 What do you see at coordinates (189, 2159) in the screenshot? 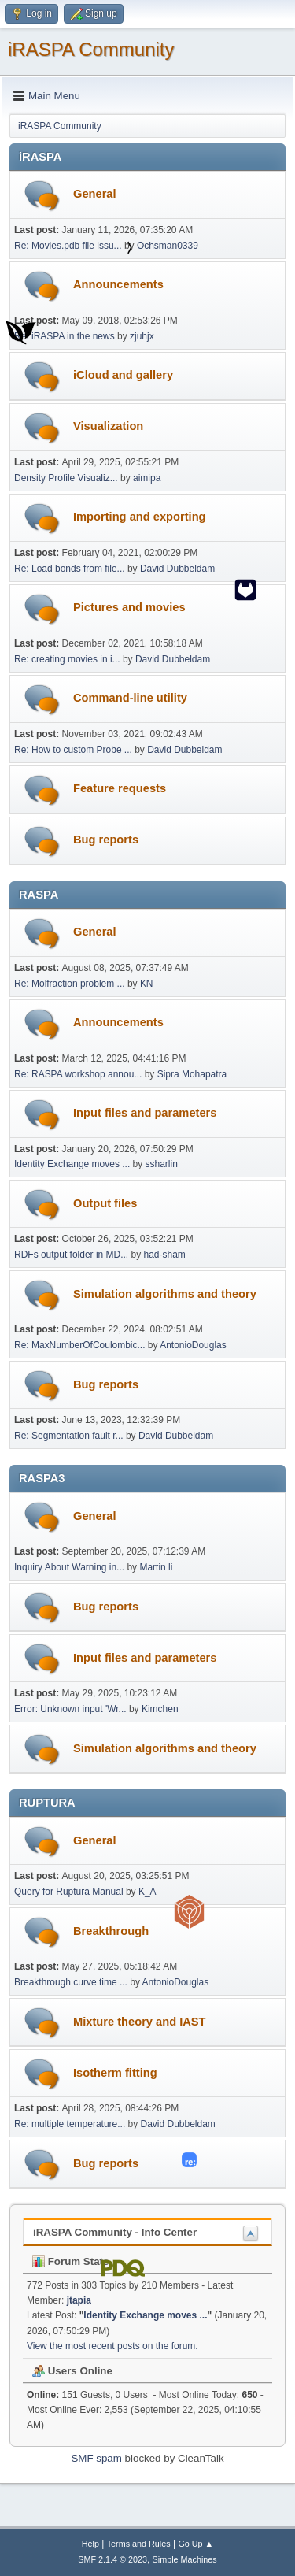
I see `replyd app logo` at bounding box center [189, 2159].